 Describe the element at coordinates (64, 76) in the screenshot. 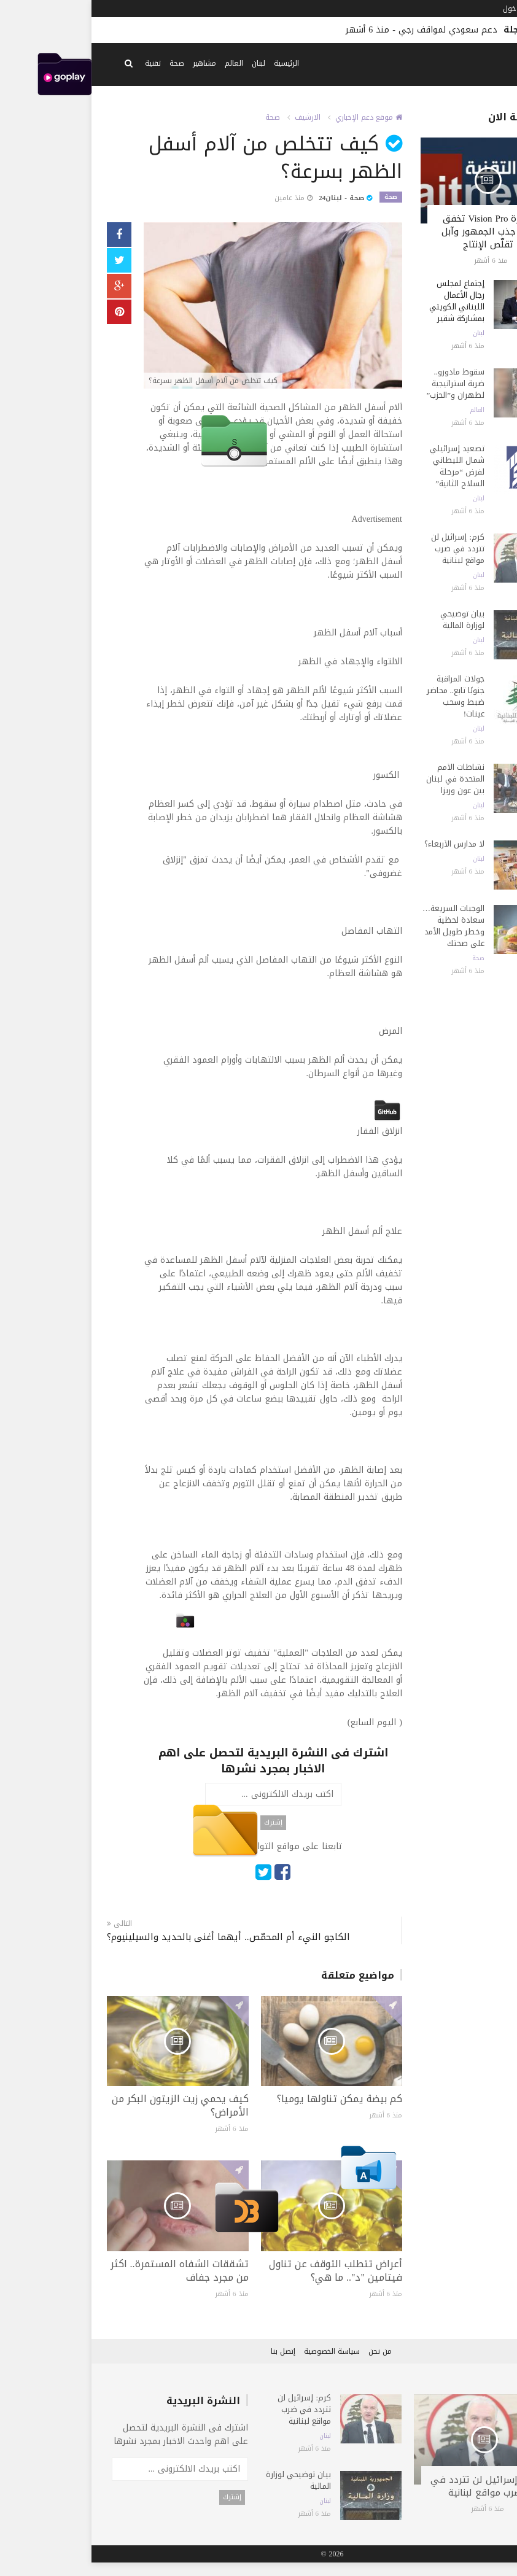

I see `open folder containing goplay media files` at that location.